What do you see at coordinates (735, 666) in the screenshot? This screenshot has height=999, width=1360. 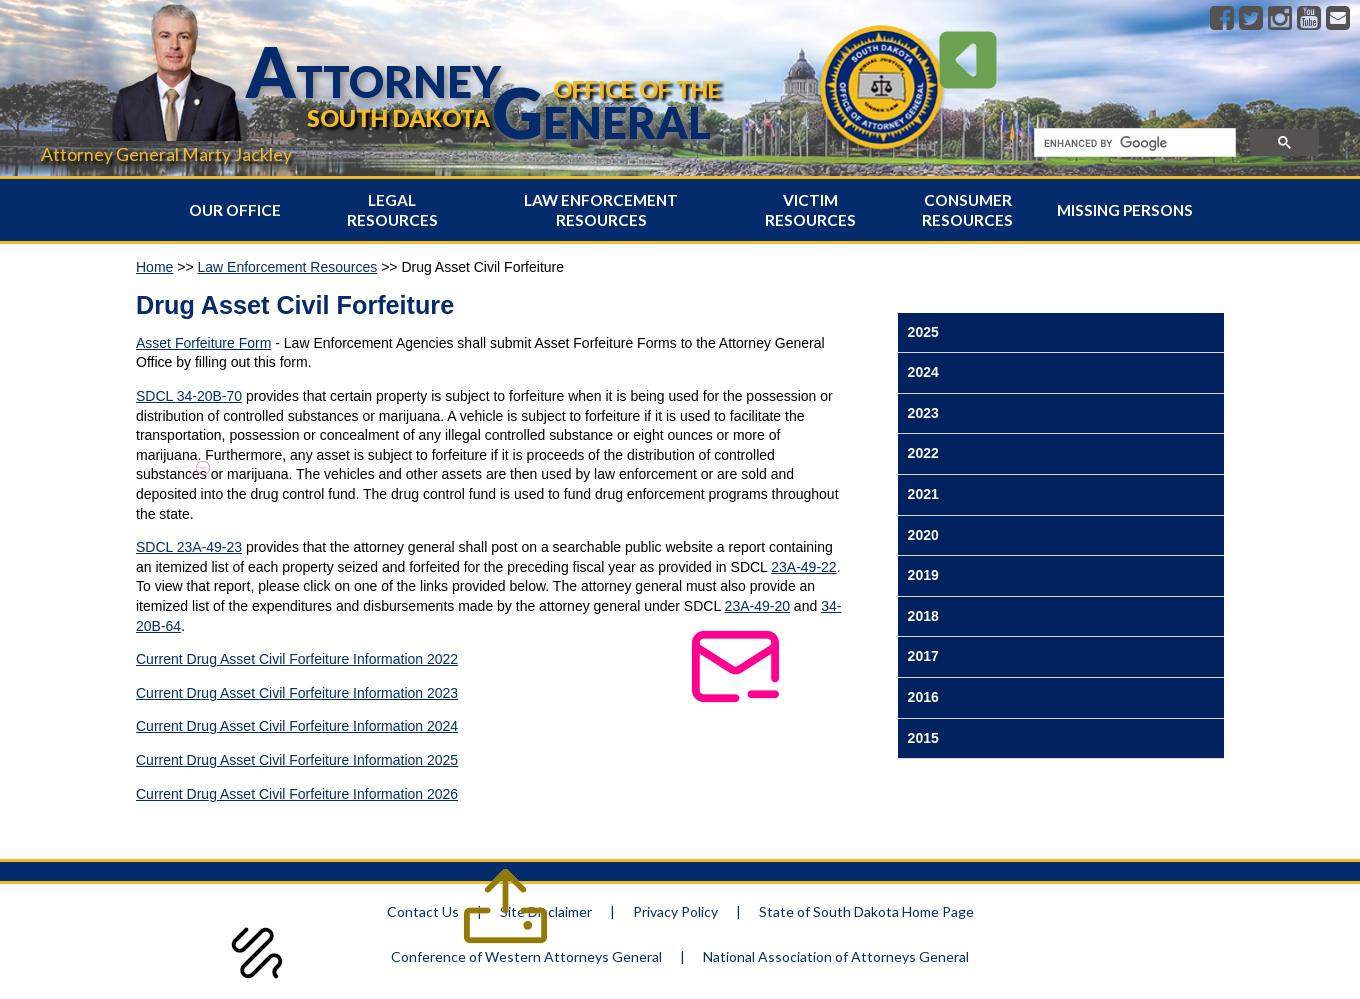 I see `remove an email from your inbox` at bounding box center [735, 666].